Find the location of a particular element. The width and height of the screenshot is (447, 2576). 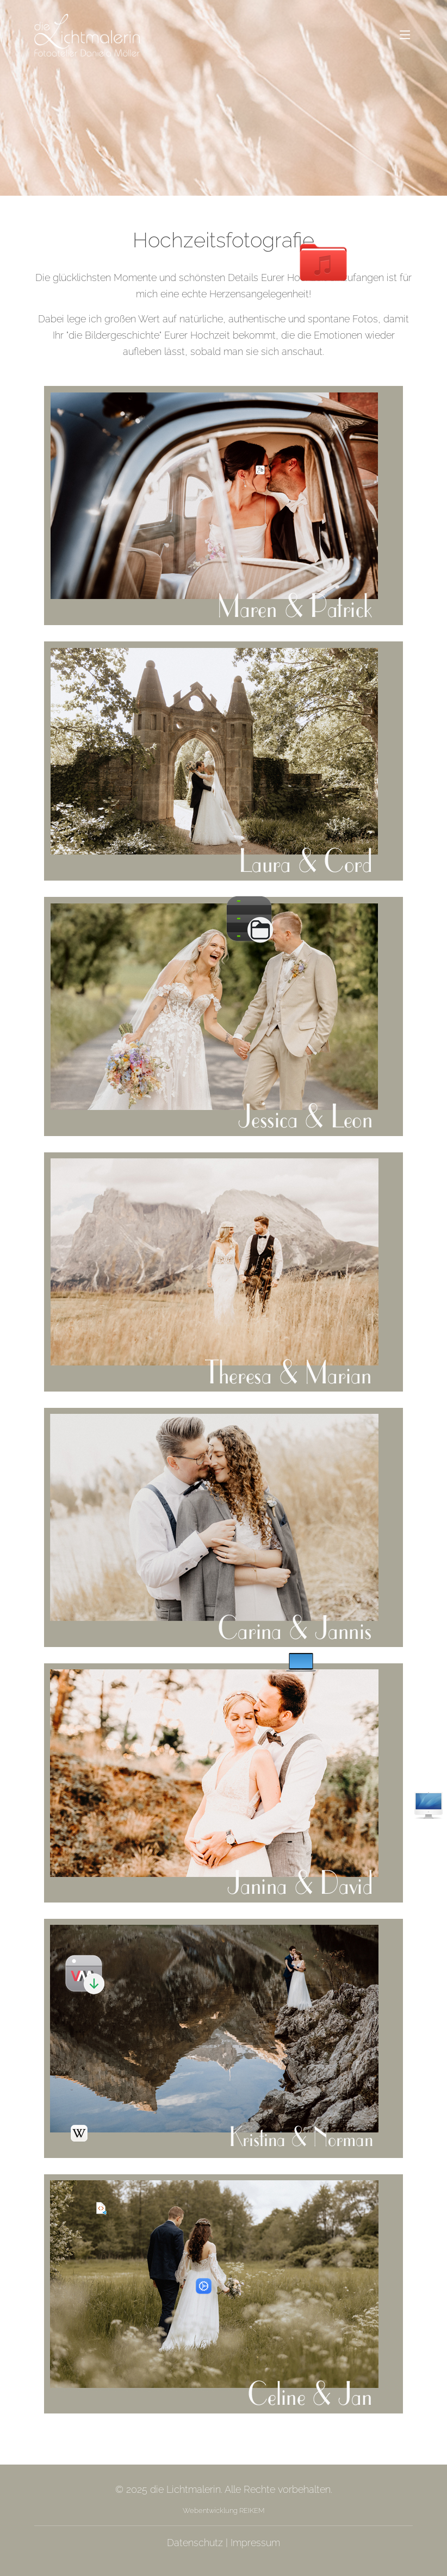

macbook pro device icon is located at coordinates (301, 1661).